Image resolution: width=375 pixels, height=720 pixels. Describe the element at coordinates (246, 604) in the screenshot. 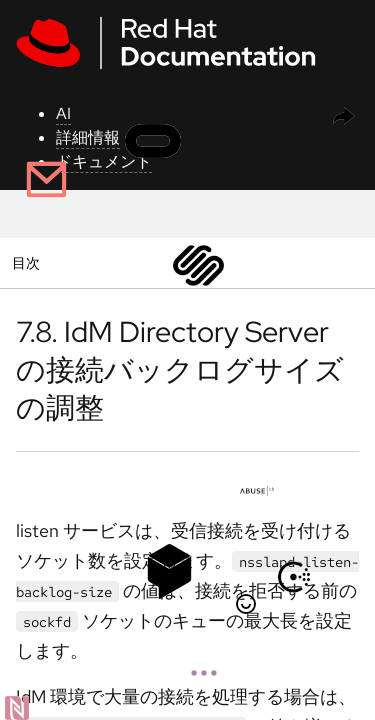

I see `view your profile` at that location.